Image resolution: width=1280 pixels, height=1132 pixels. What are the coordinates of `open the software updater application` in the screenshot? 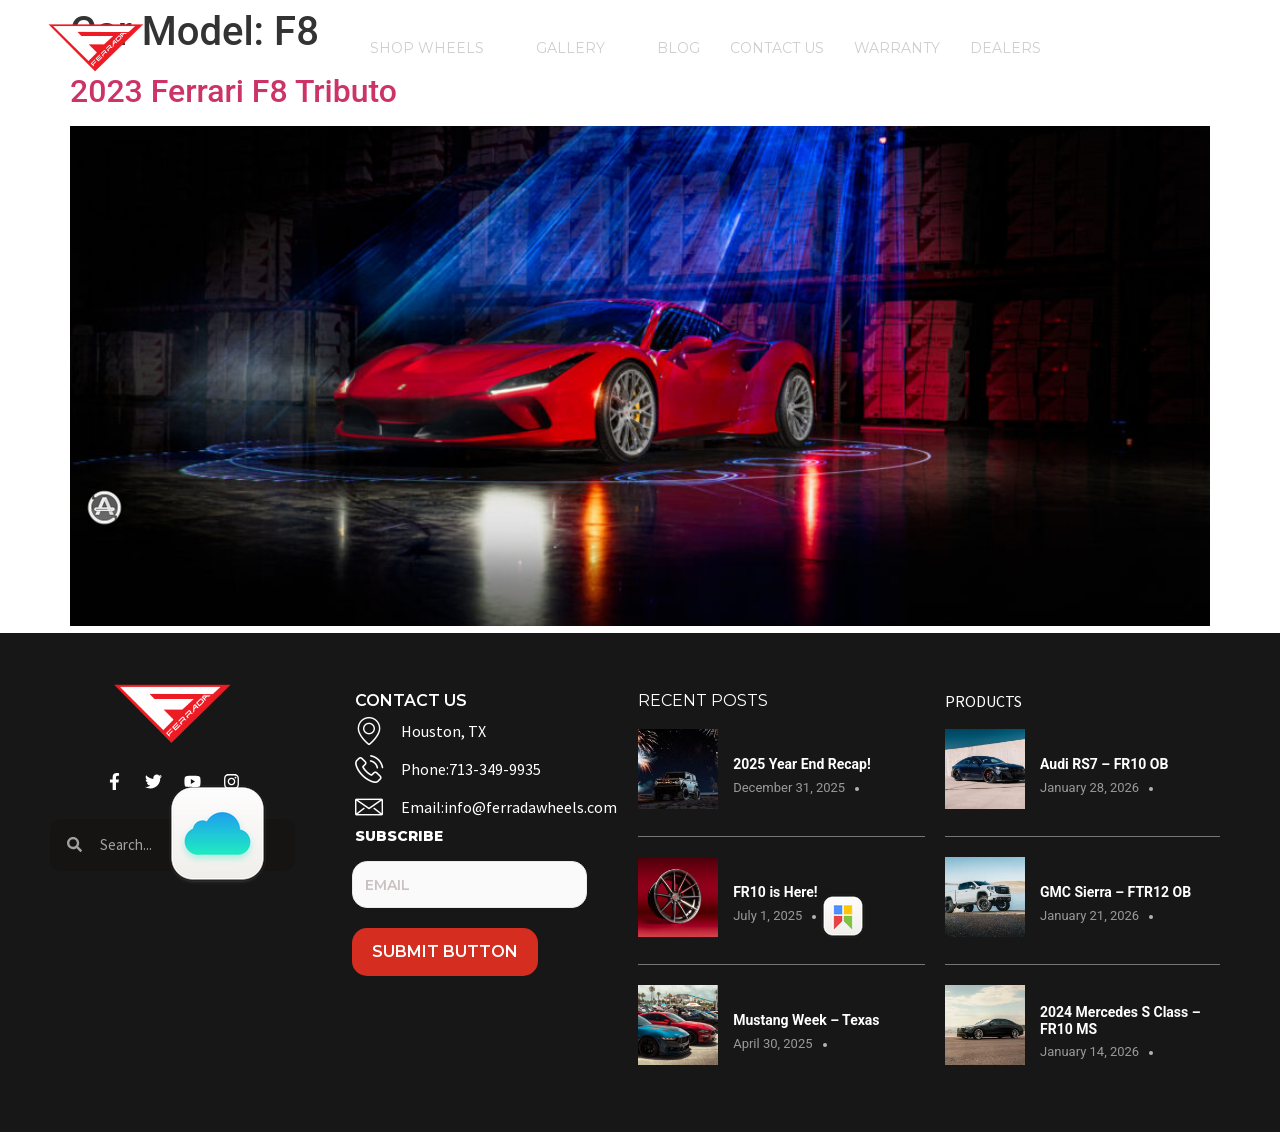 It's located at (104, 507).